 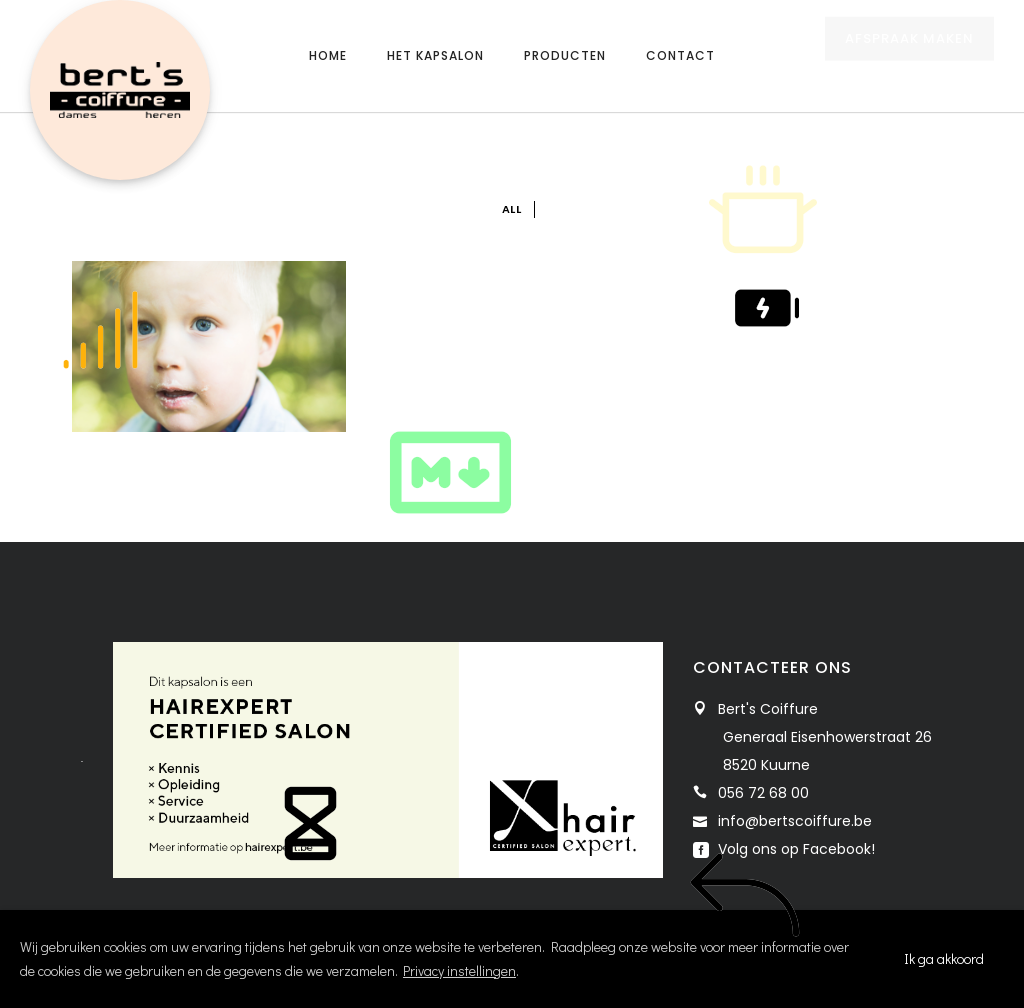 I want to click on indicates time is running low, so click(x=310, y=823).